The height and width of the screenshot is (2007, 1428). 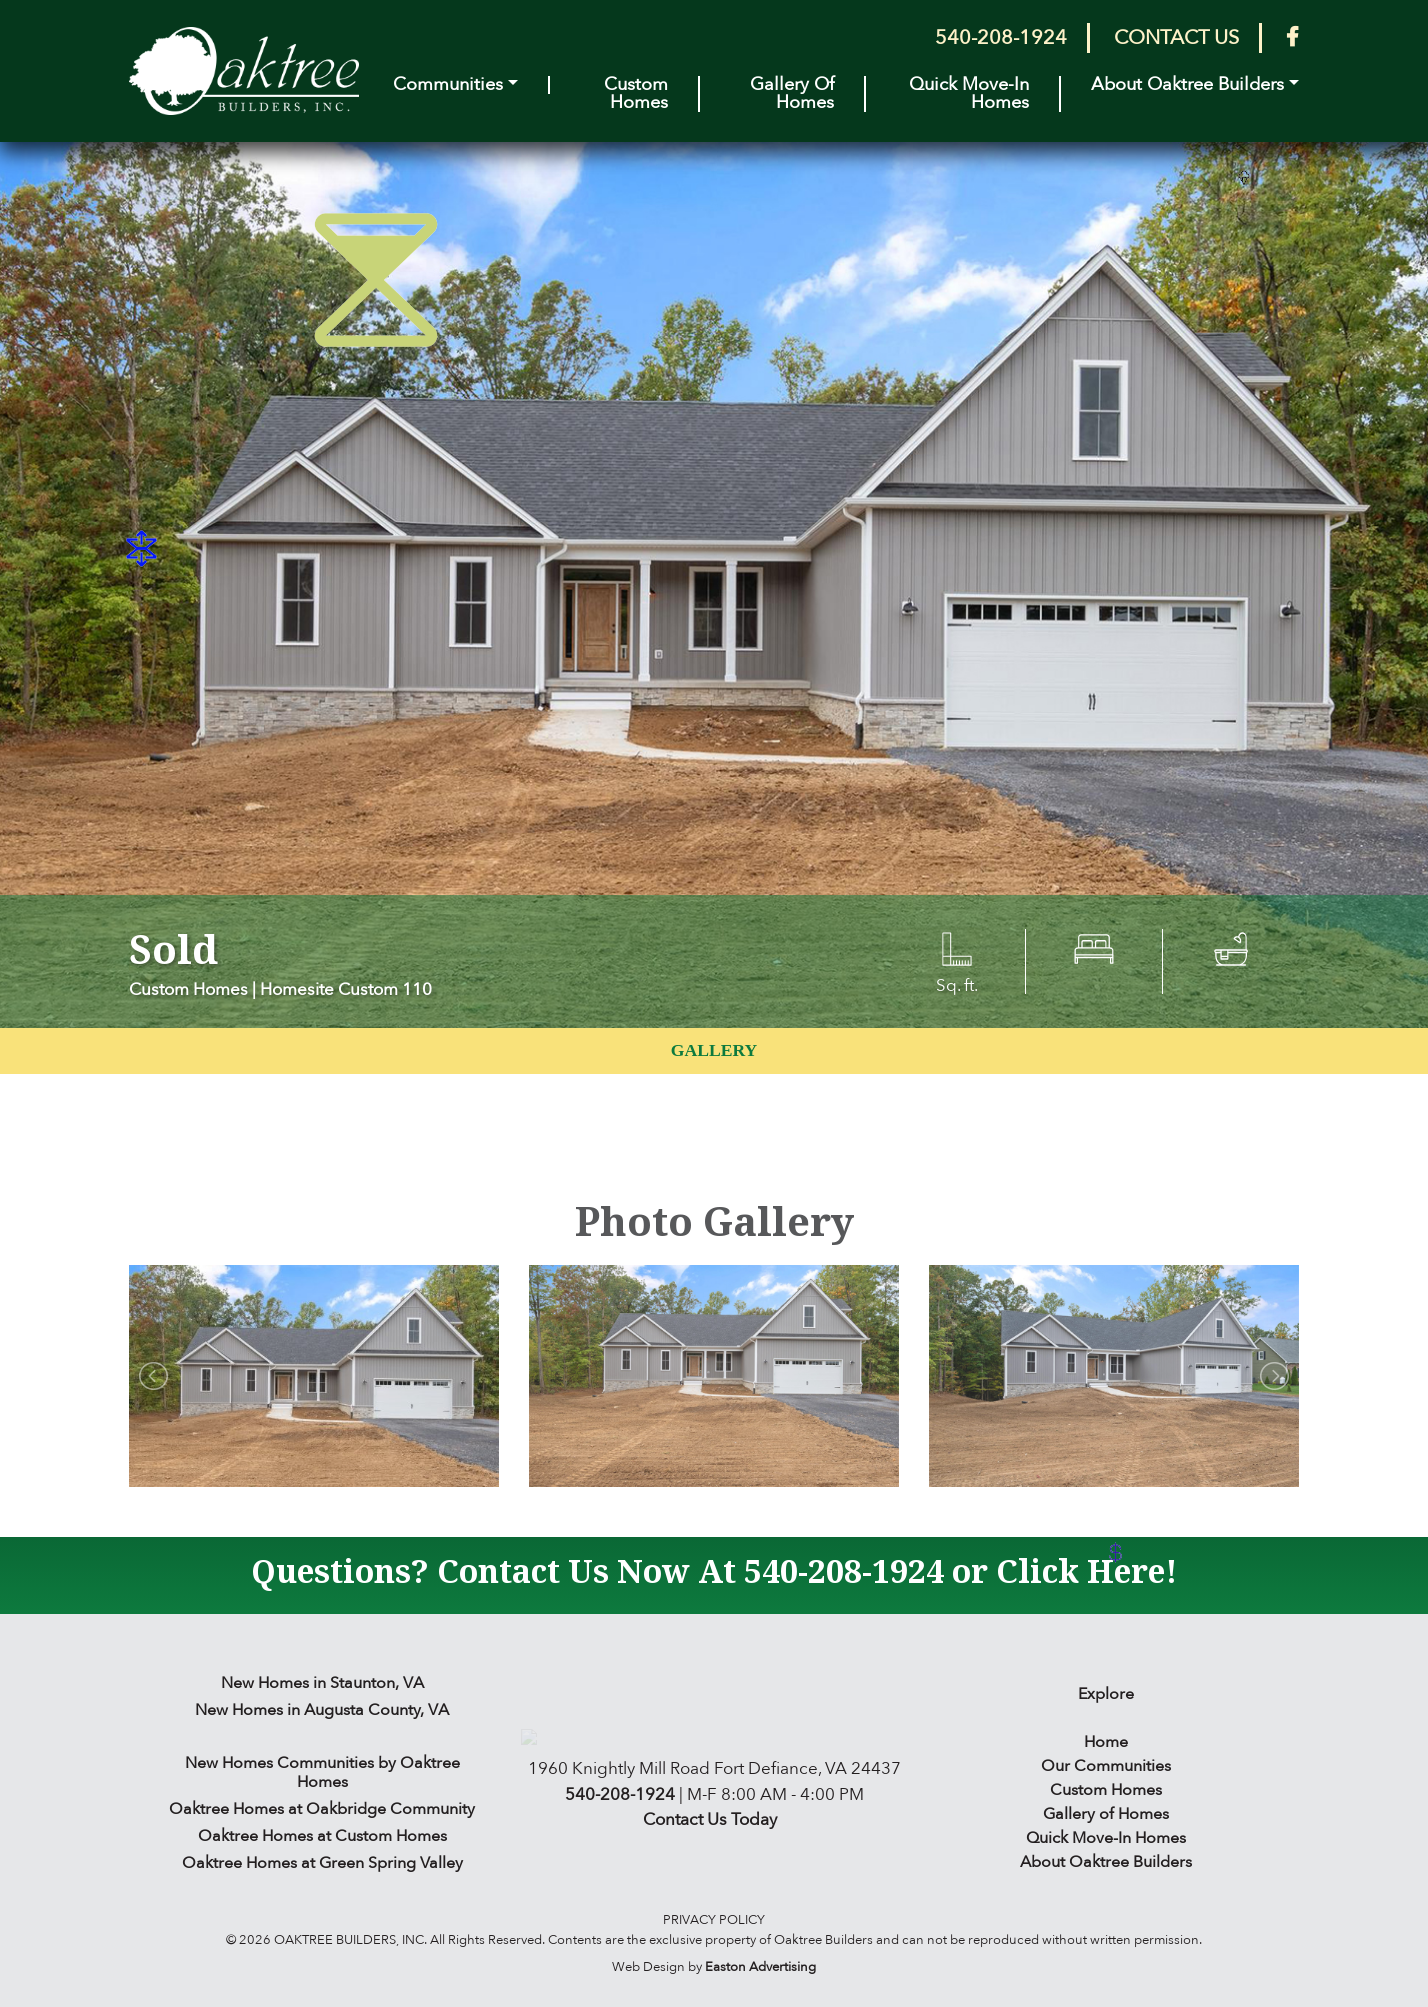 What do you see at coordinates (376, 280) in the screenshot?
I see `indicates high time remaining` at bounding box center [376, 280].